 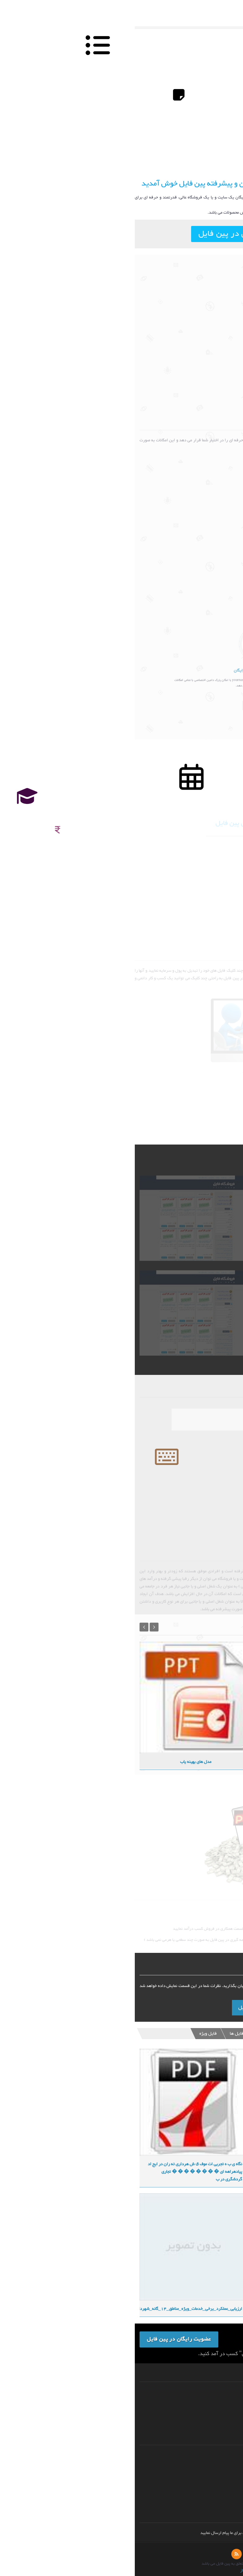 I want to click on view items in a bulleted list format, so click(x=98, y=45).